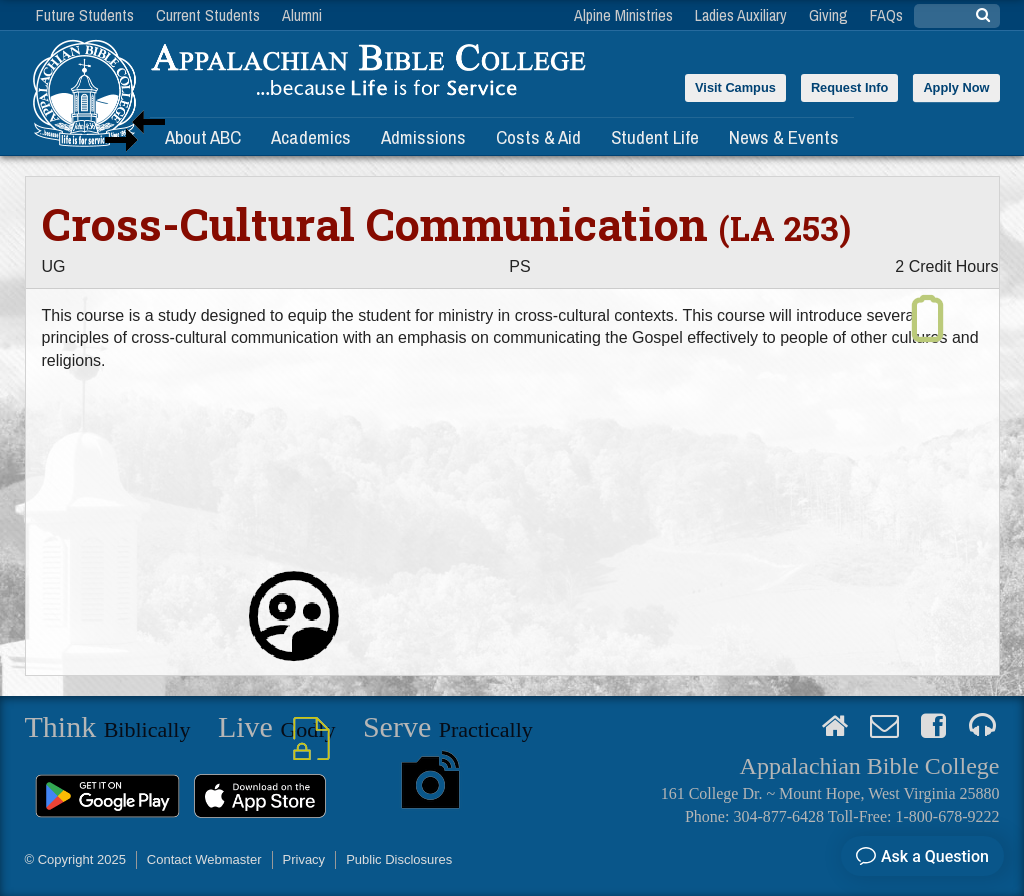  I want to click on compare two items or selections, so click(135, 131).